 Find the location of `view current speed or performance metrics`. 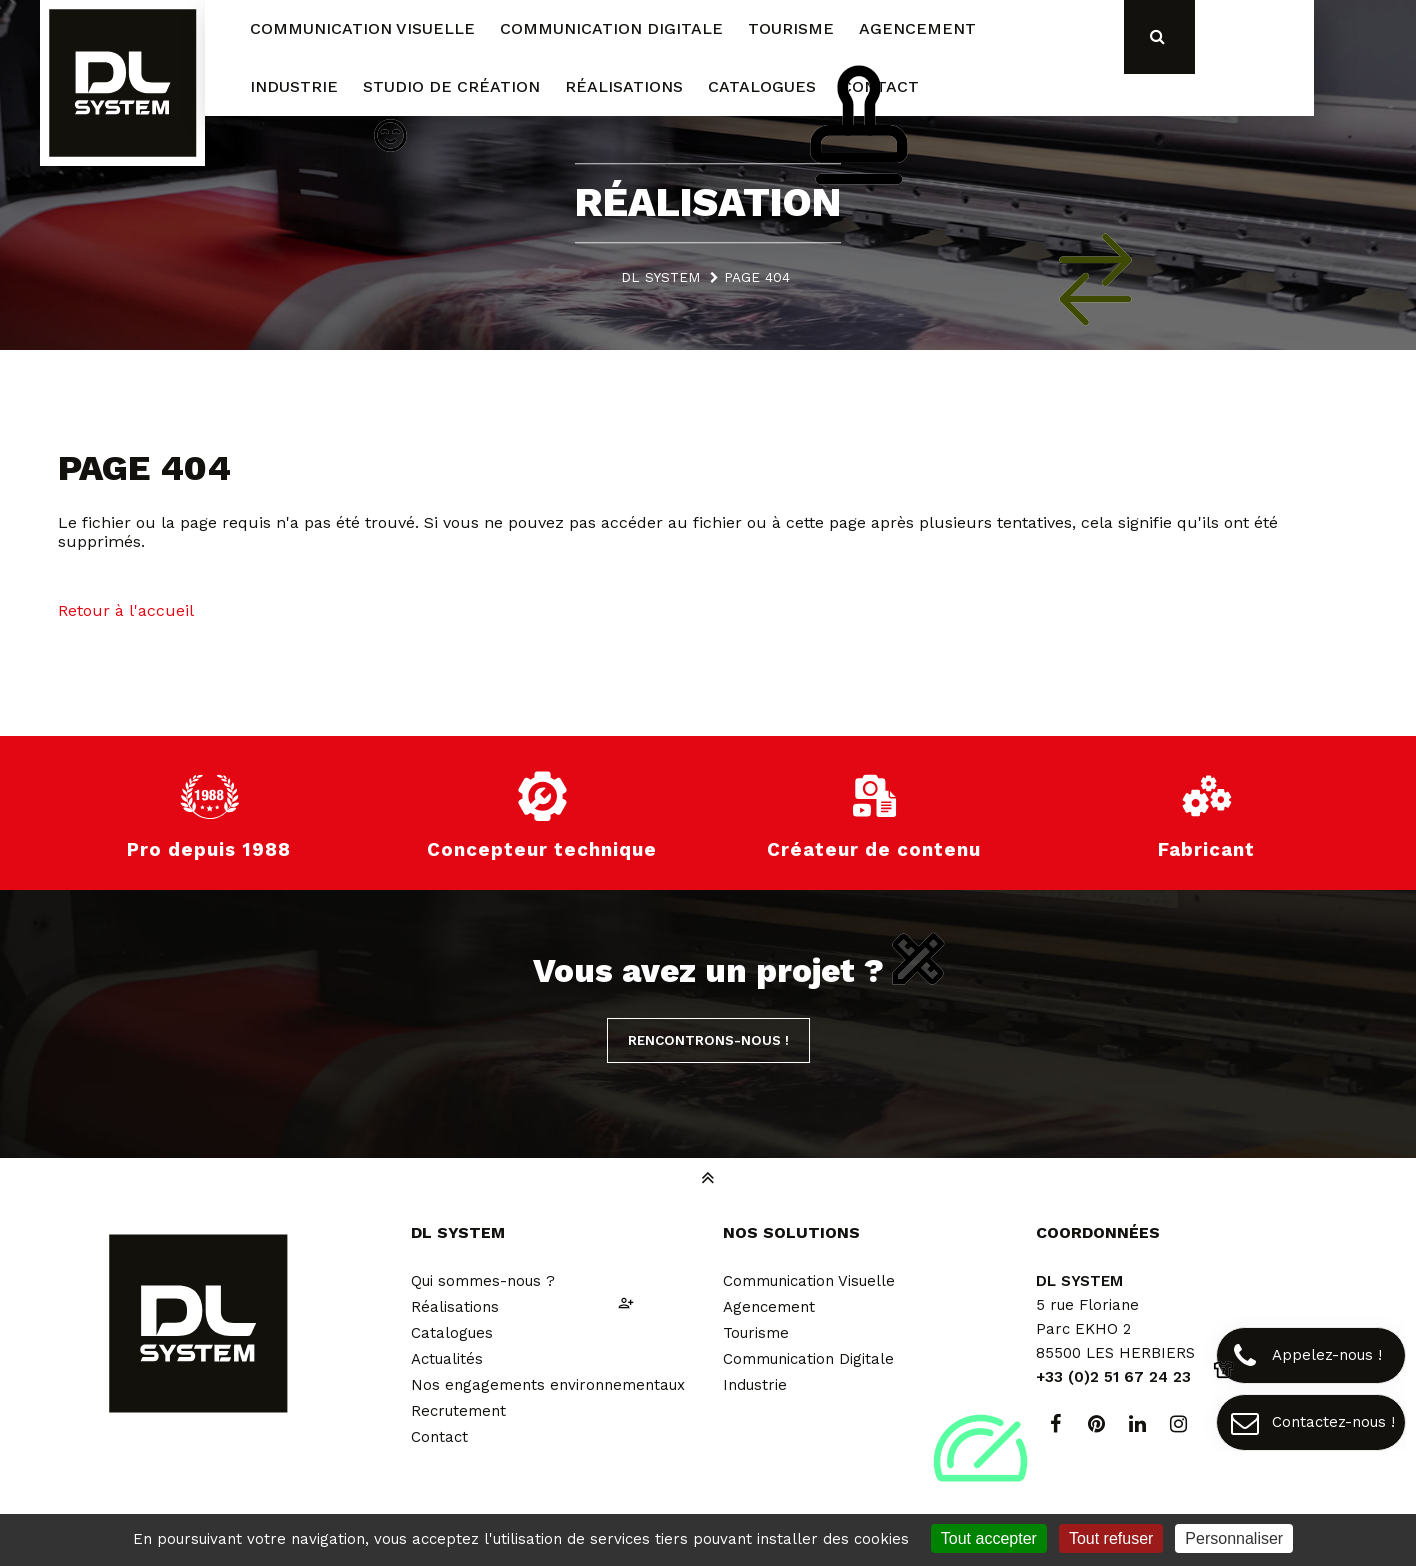

view current speed or performance metrics is located at coordinates (980, 1451).